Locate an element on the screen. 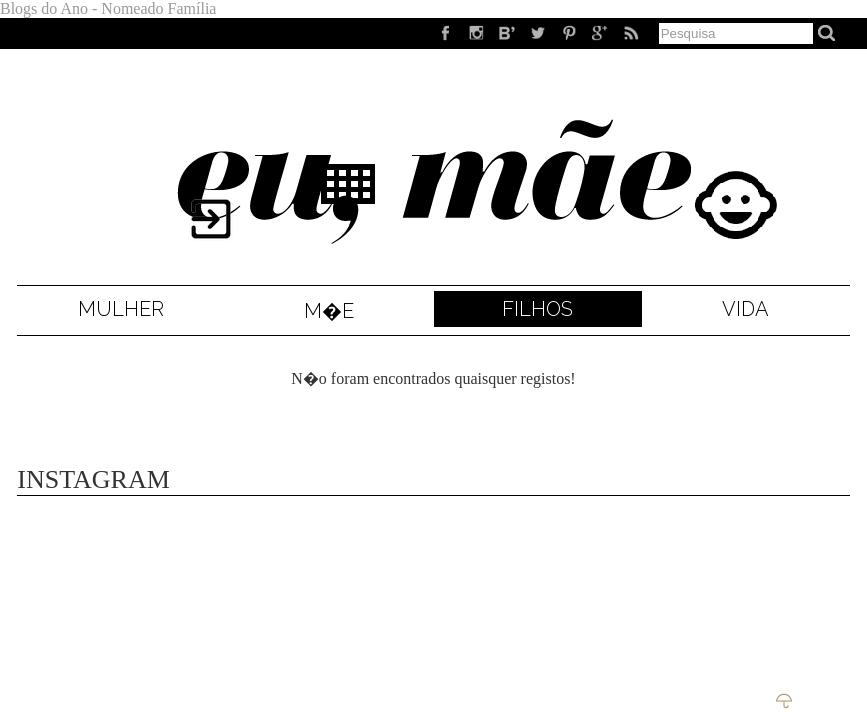 The image size is (867, 720). log out of your account is located at coordinates (211, 219).